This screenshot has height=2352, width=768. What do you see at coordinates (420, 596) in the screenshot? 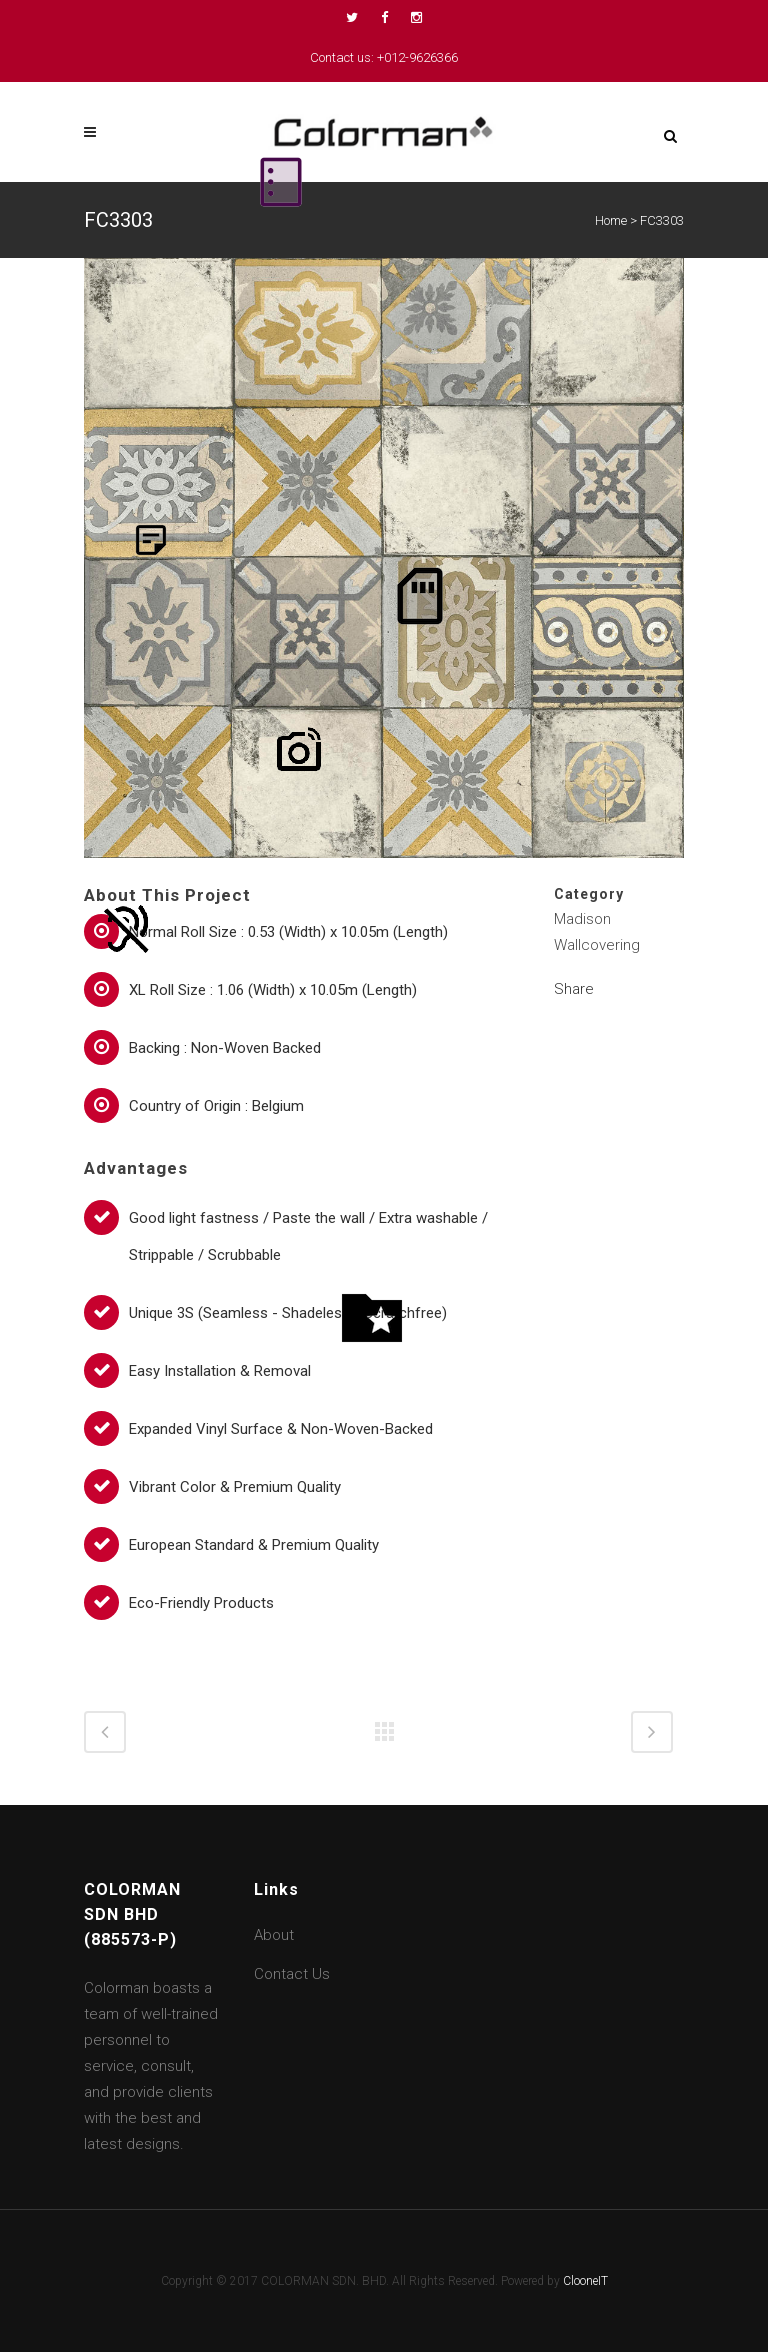
I see `access SD card storage` at bounding box center [420, 596].